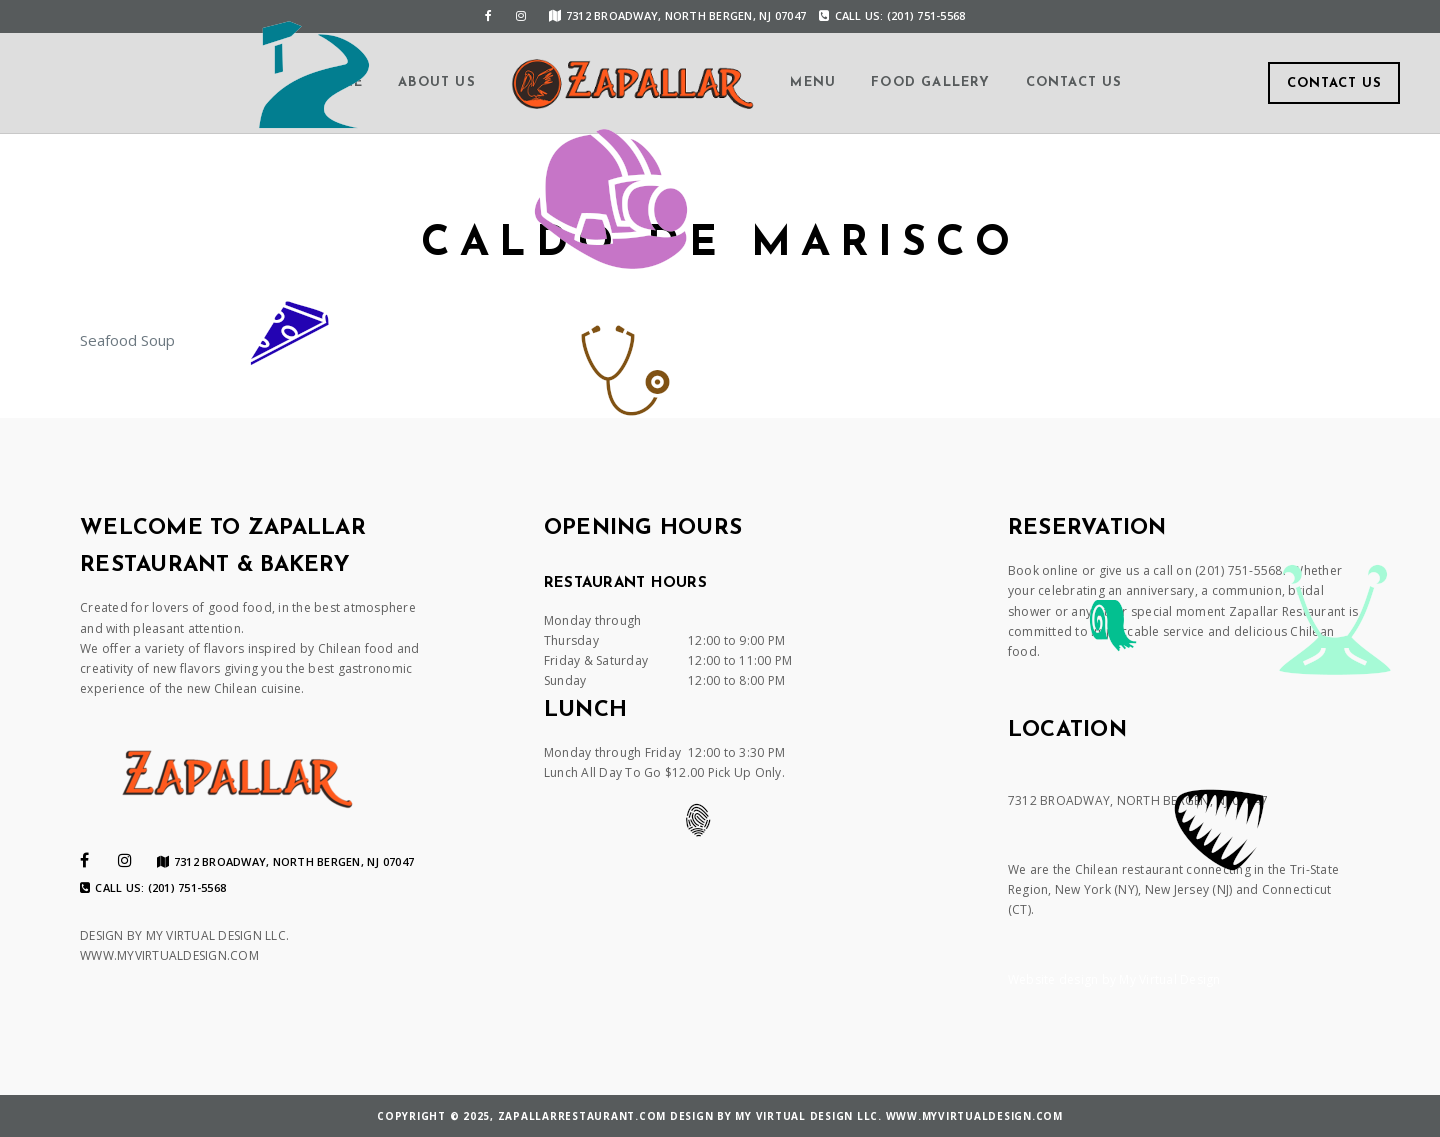 The width and height of the screenshot is (1440, 1137). I want to click on authenticate using fingerprint, so click(698, 820).